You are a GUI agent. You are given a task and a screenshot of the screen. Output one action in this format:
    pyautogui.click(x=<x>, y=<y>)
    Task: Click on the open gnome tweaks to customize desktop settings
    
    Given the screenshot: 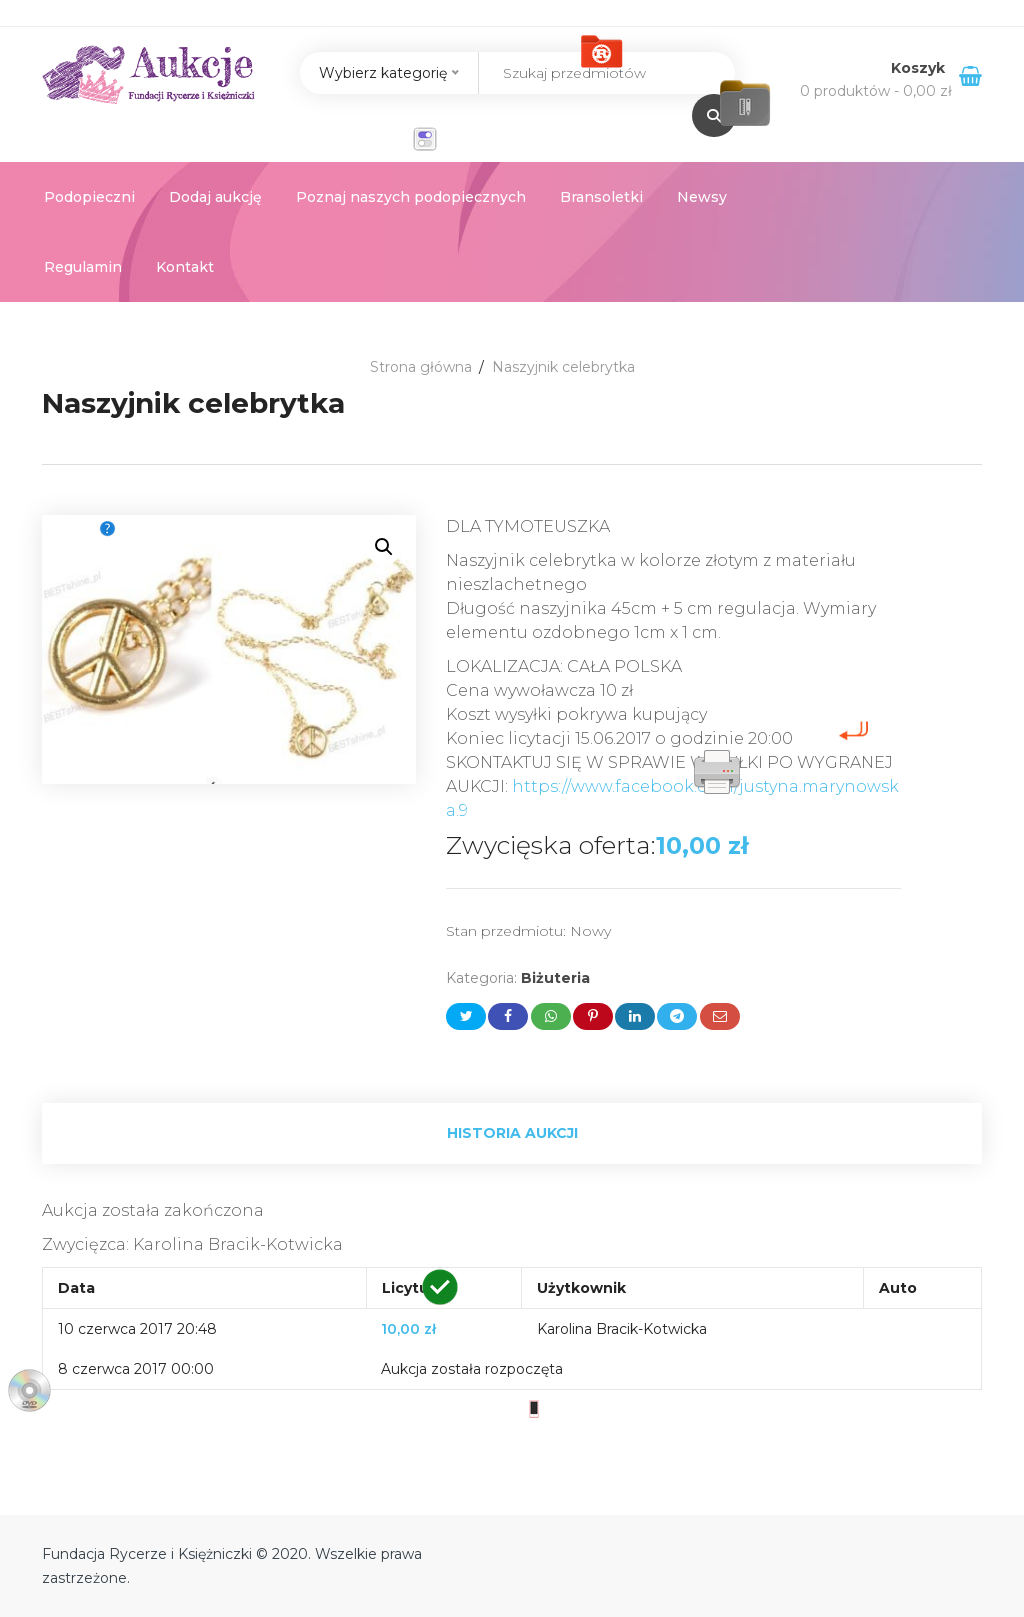 What is the action you would take?
    pyautogui.click(x=425, y=139)
    